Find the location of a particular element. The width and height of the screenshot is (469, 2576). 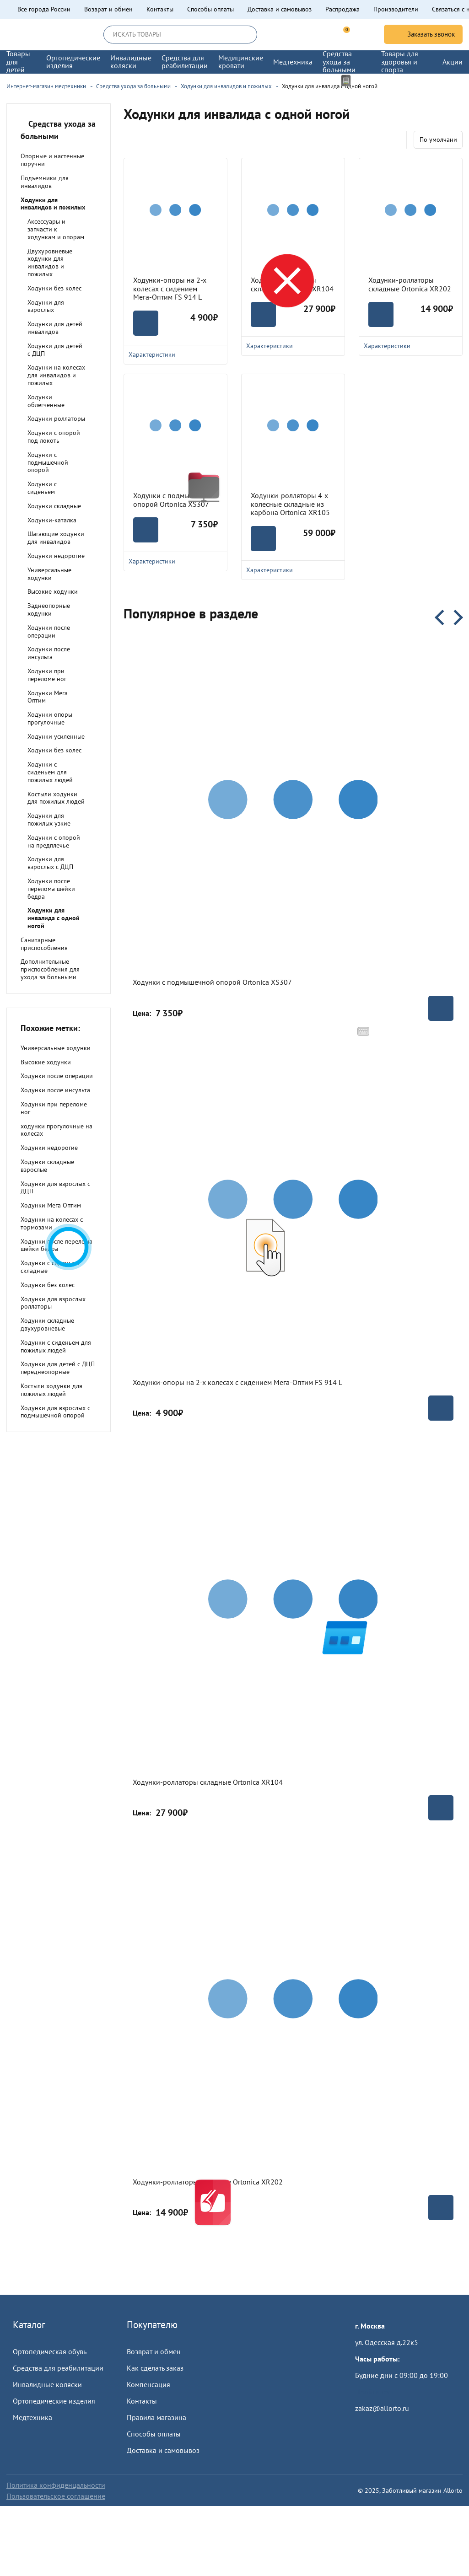

OneDrive sync error or failure is located at coordinates (287, 281).